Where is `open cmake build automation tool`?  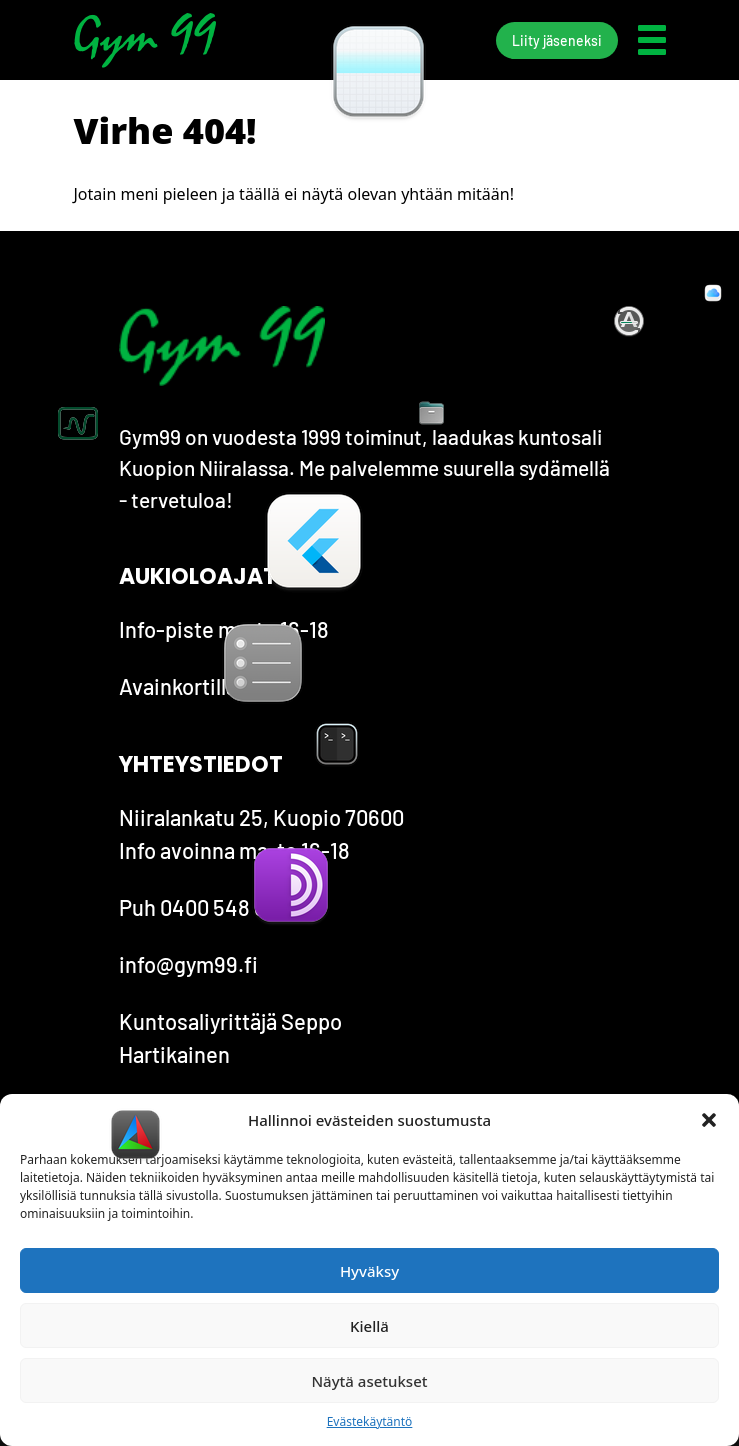 open cmake build automation tool is located at coordinates (135, 1134).